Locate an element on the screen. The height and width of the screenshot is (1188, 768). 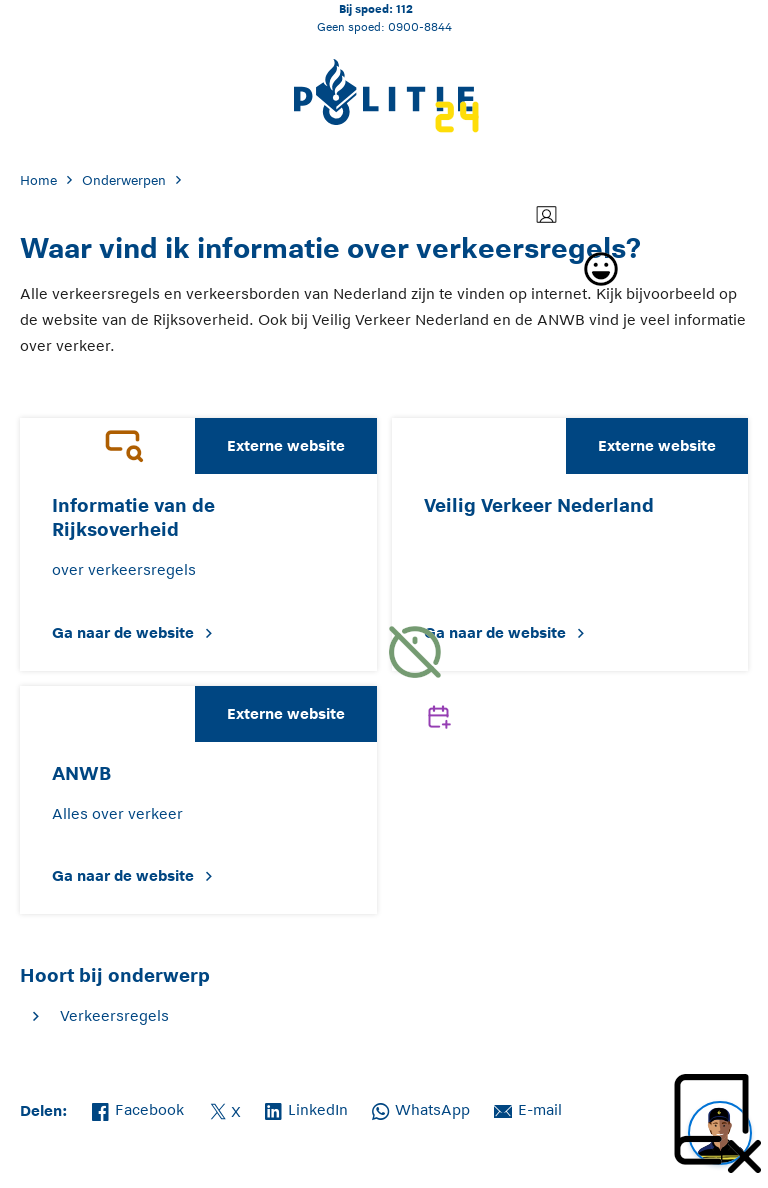
disable timer or scheduled event is located at coordinates (415, 652).